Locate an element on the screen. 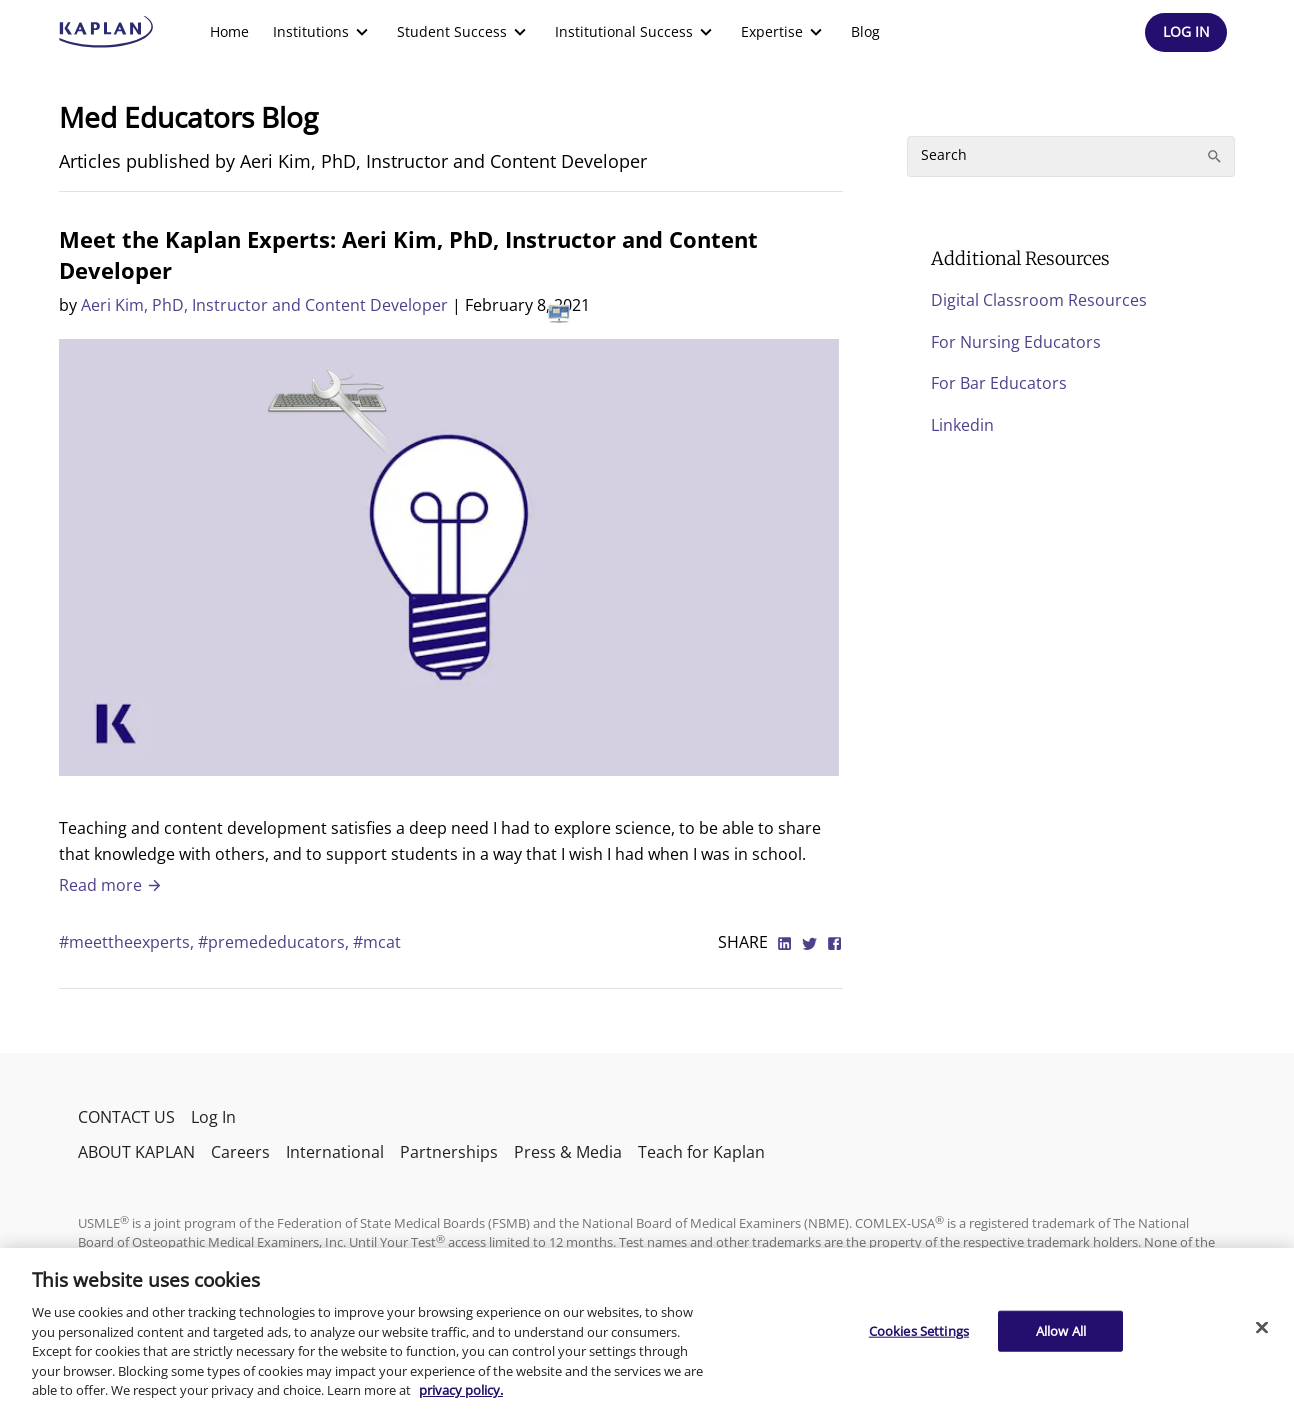 The height and width of the screenshot is (1411, 1294). access keyboard settings and preferences is located at coordinates (326, 389).